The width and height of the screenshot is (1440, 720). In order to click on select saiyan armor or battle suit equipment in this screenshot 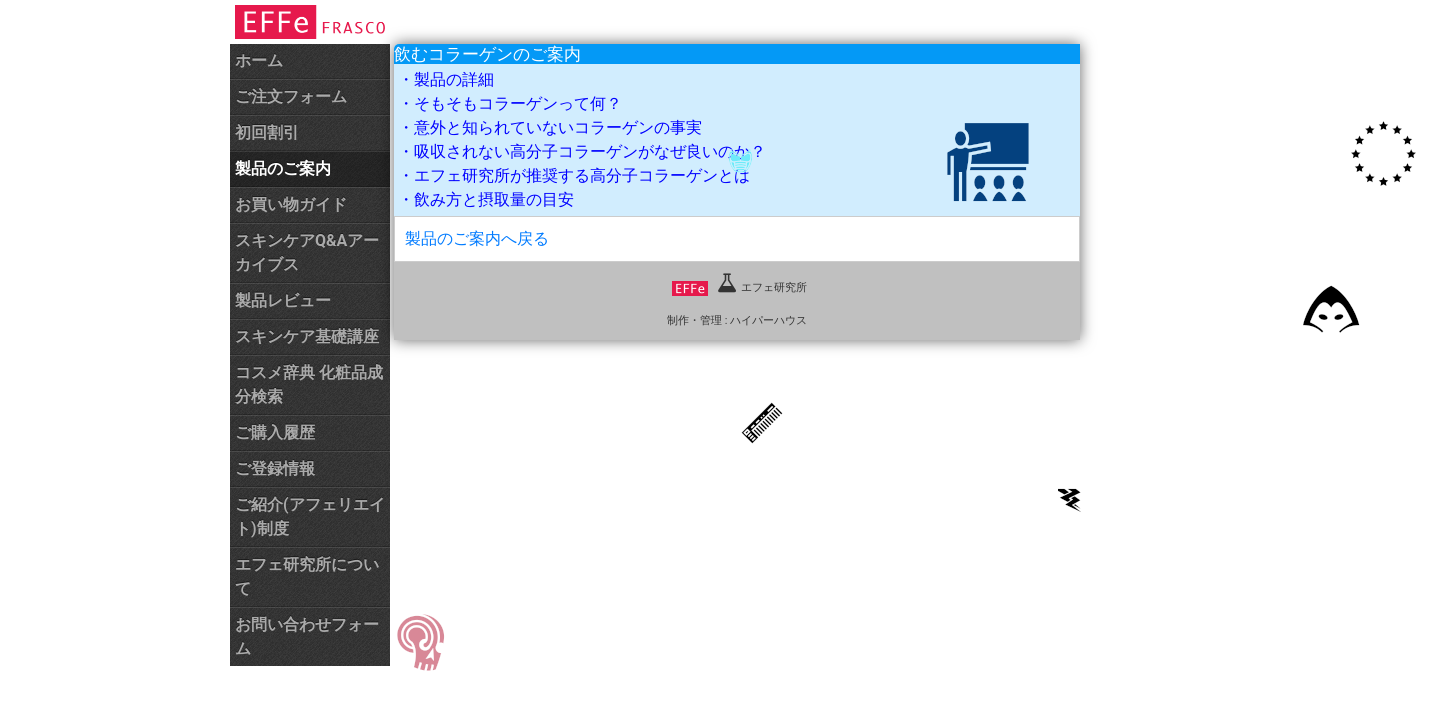, I will do `click(740, 160)`.